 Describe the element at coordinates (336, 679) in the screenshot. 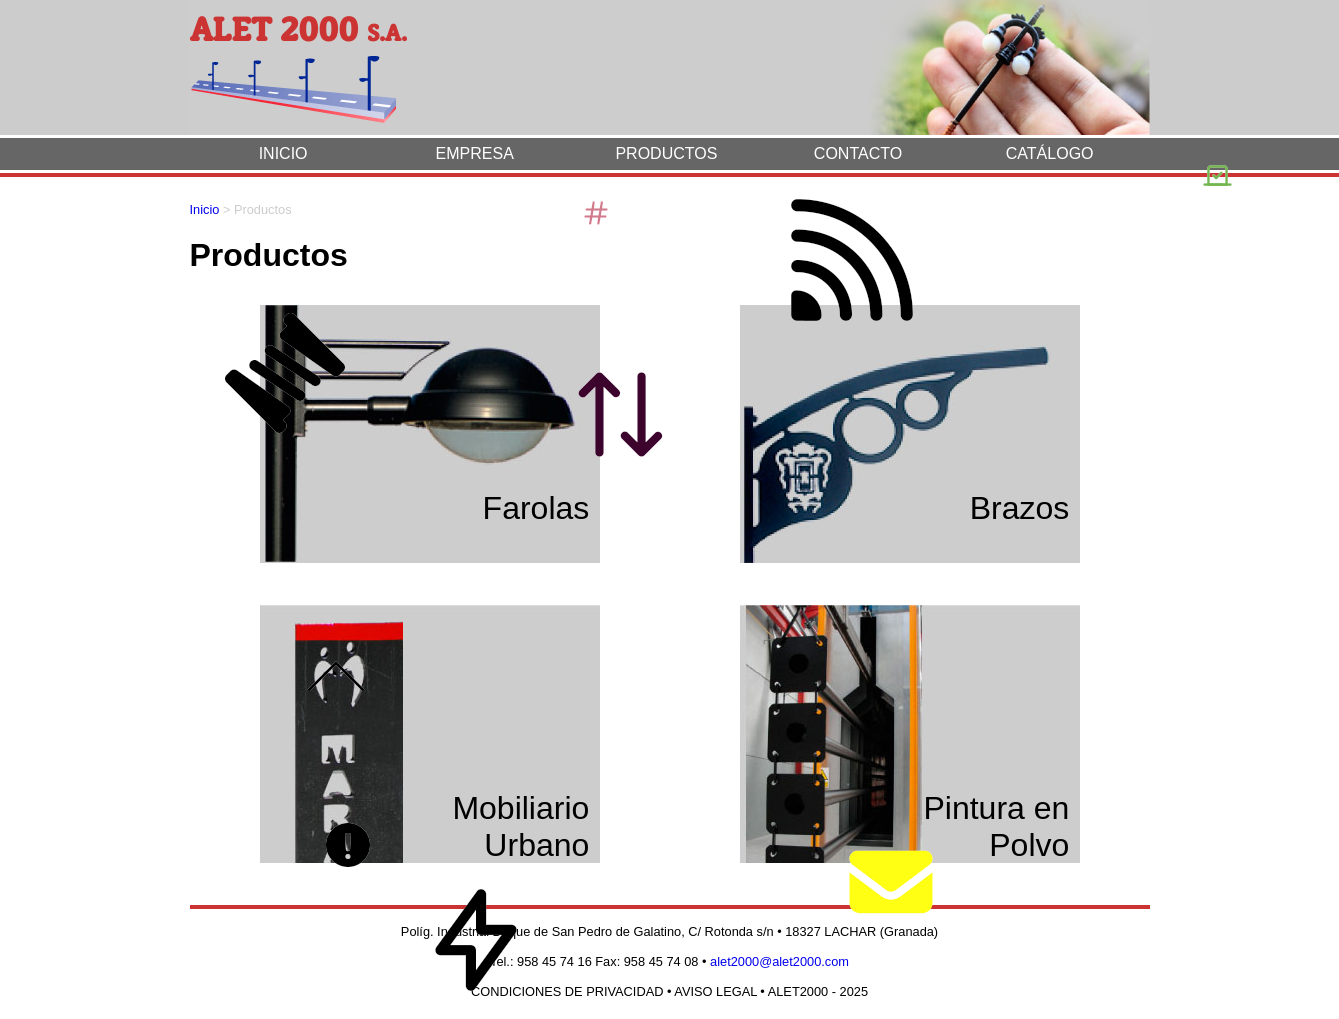

I see `collapse an expanded section` at that location.